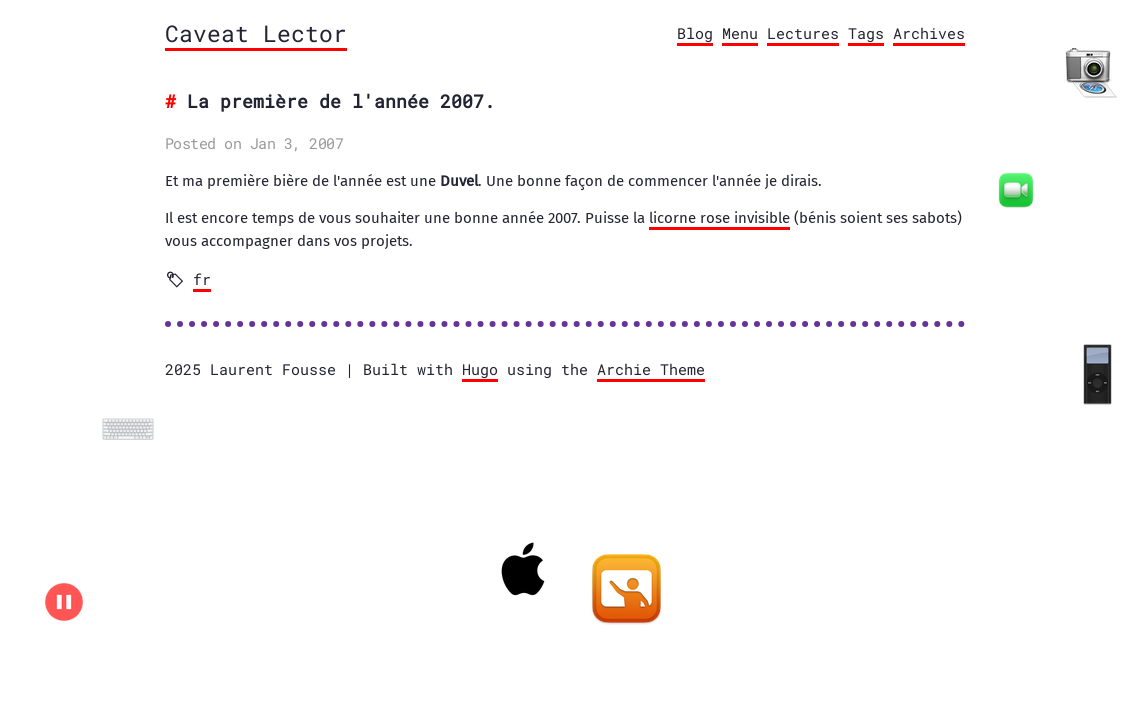  What do you see at coordinates (1016, 190) in the screenshot?
I see `open FaceTime to start a video call` at bounding box center [1016, 190].